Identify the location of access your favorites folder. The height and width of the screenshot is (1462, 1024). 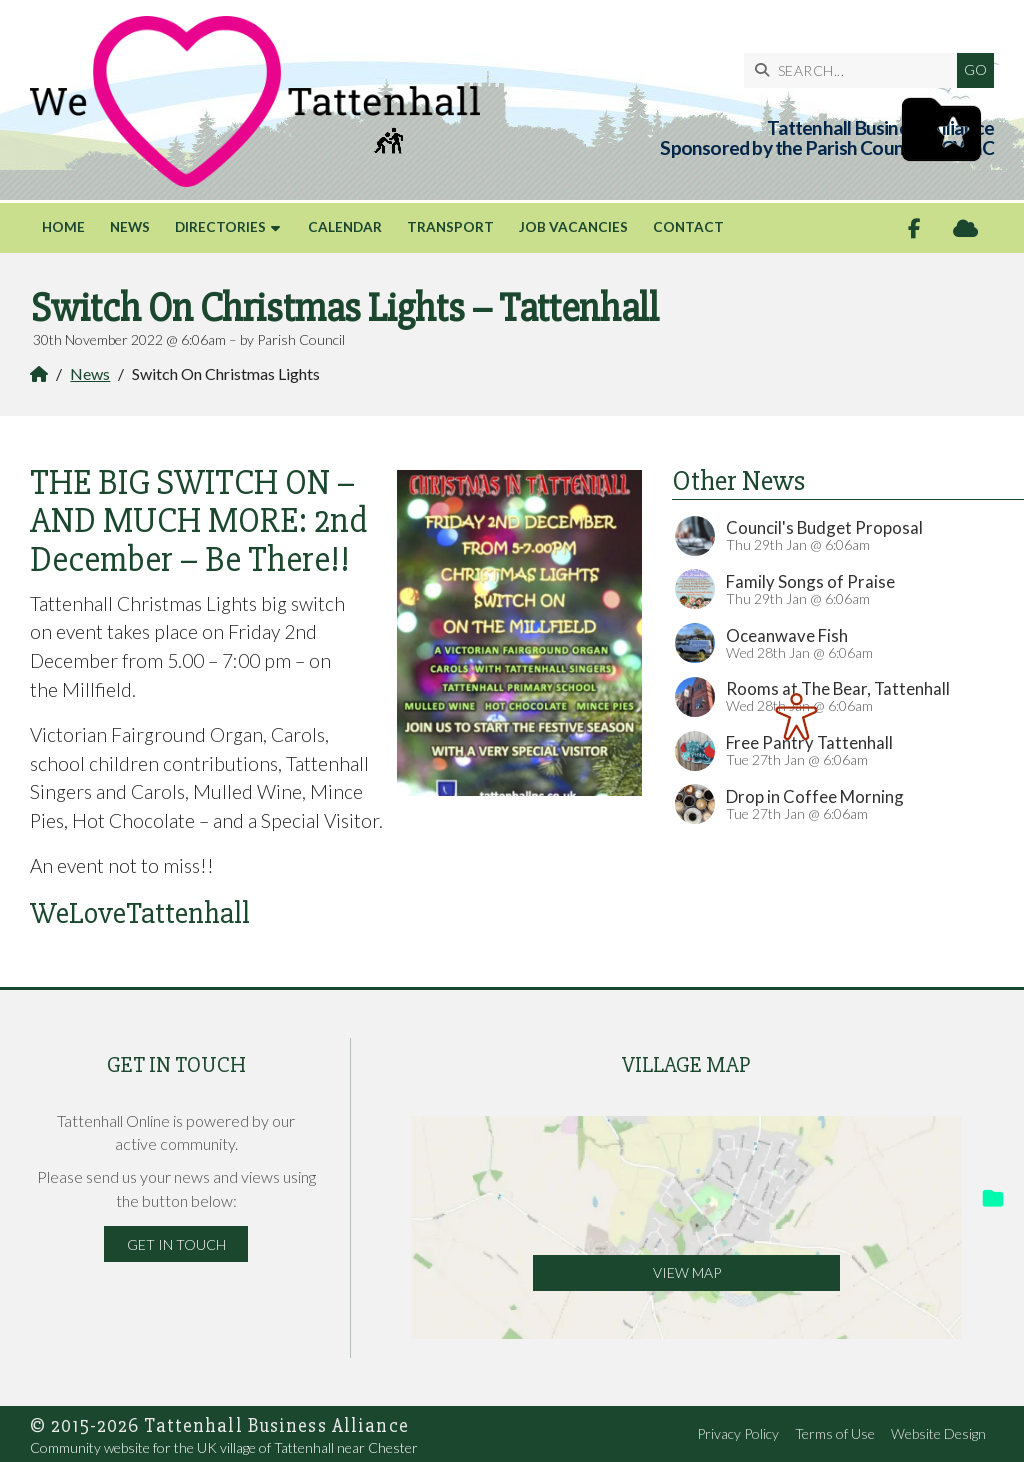
(941, 129).